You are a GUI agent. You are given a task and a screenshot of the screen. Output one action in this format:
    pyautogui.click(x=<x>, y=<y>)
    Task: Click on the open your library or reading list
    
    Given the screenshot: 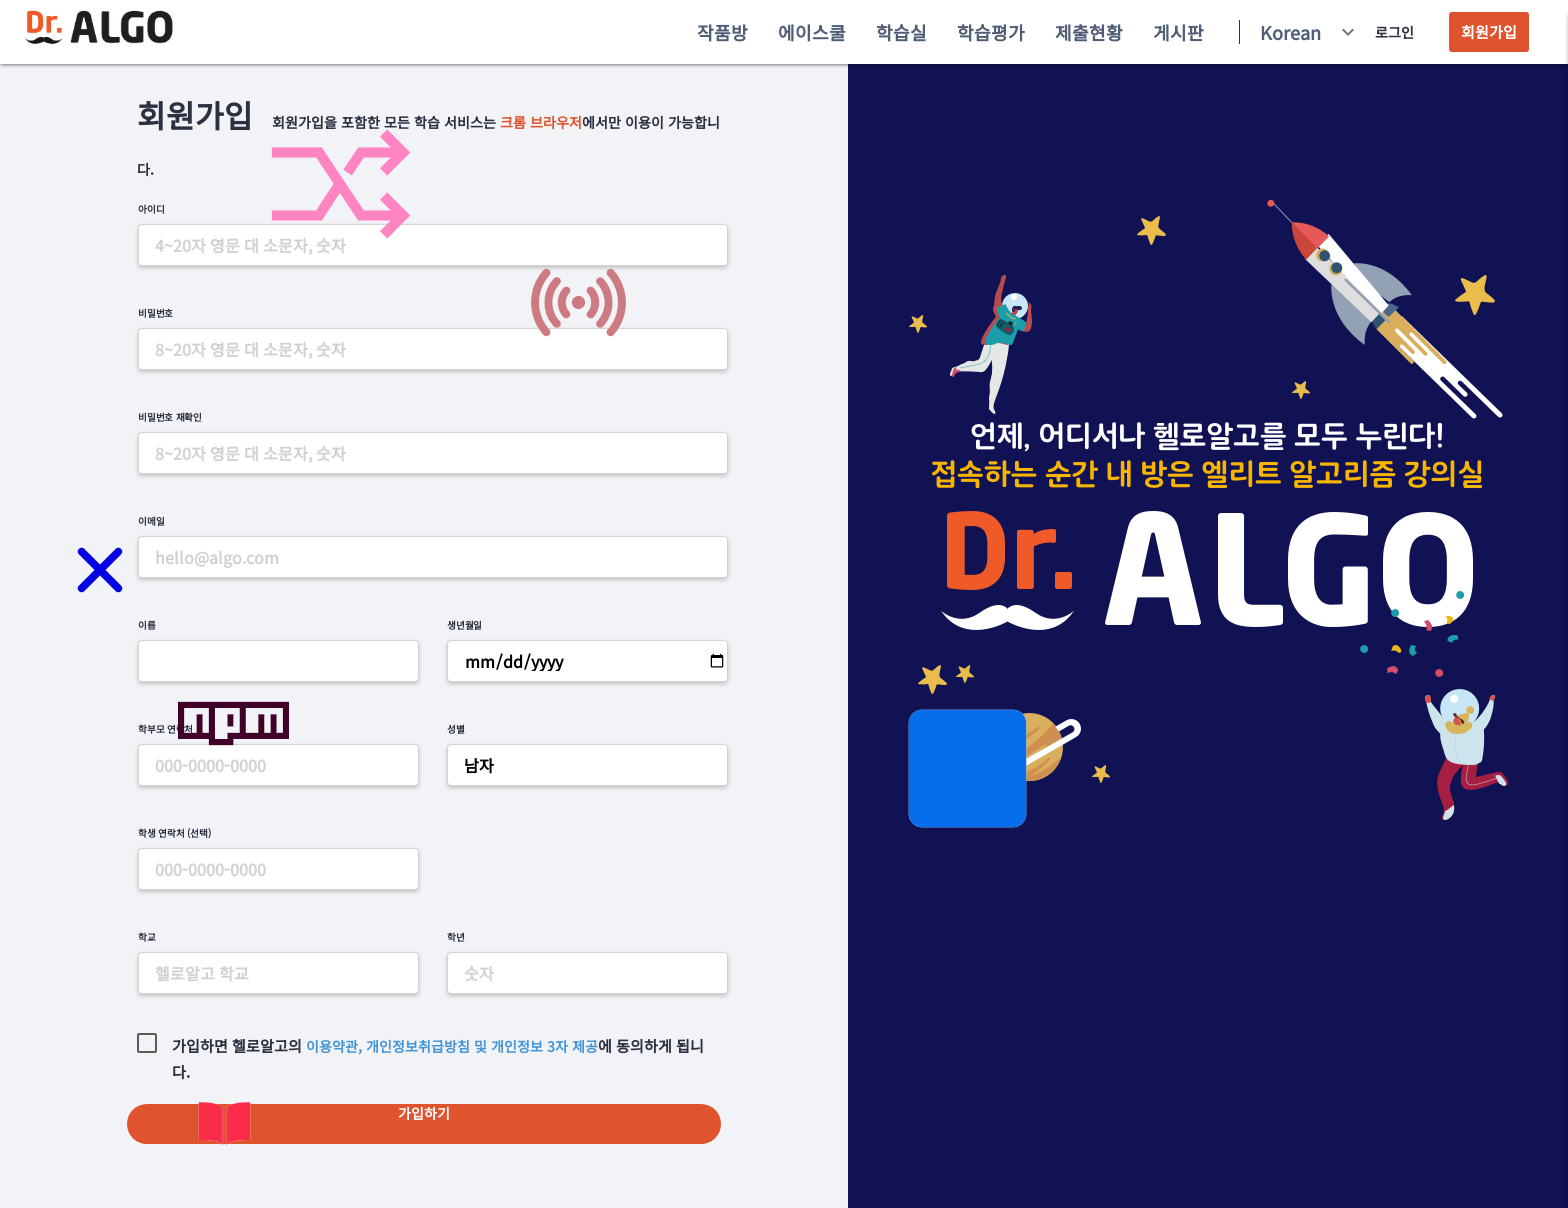 What is the action you would take?
    pyautogui.click(x=224, y=1124)
    